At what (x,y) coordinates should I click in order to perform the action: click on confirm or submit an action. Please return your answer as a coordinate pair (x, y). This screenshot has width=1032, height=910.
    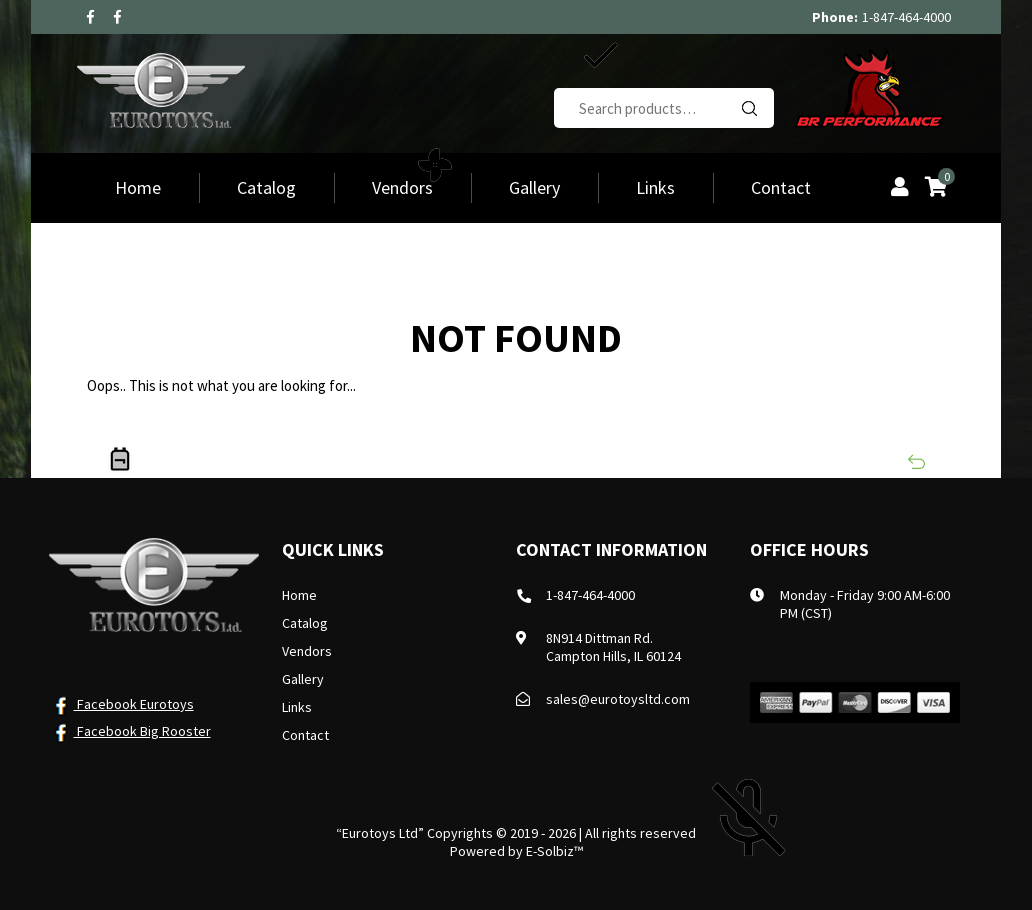
    Looking at the image, I should click on (600, 54).